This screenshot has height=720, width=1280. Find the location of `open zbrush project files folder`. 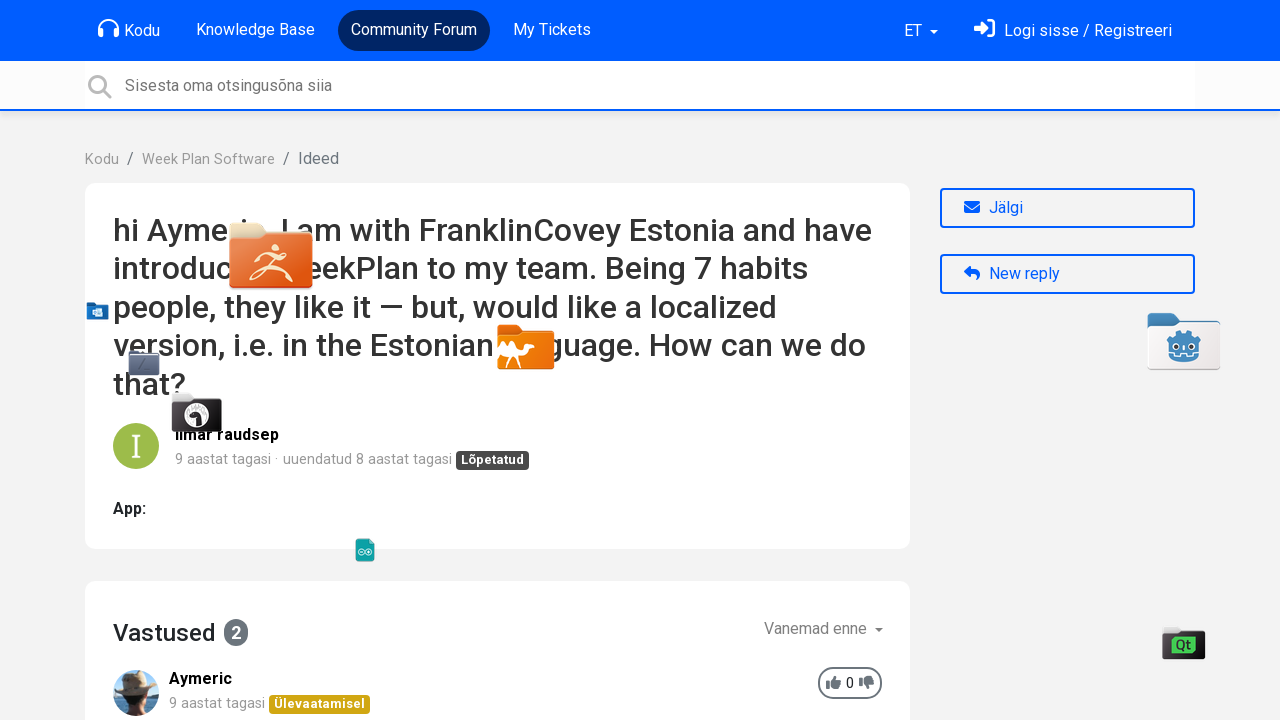

open zbrush project files folder is located at coordinates (270, 257).